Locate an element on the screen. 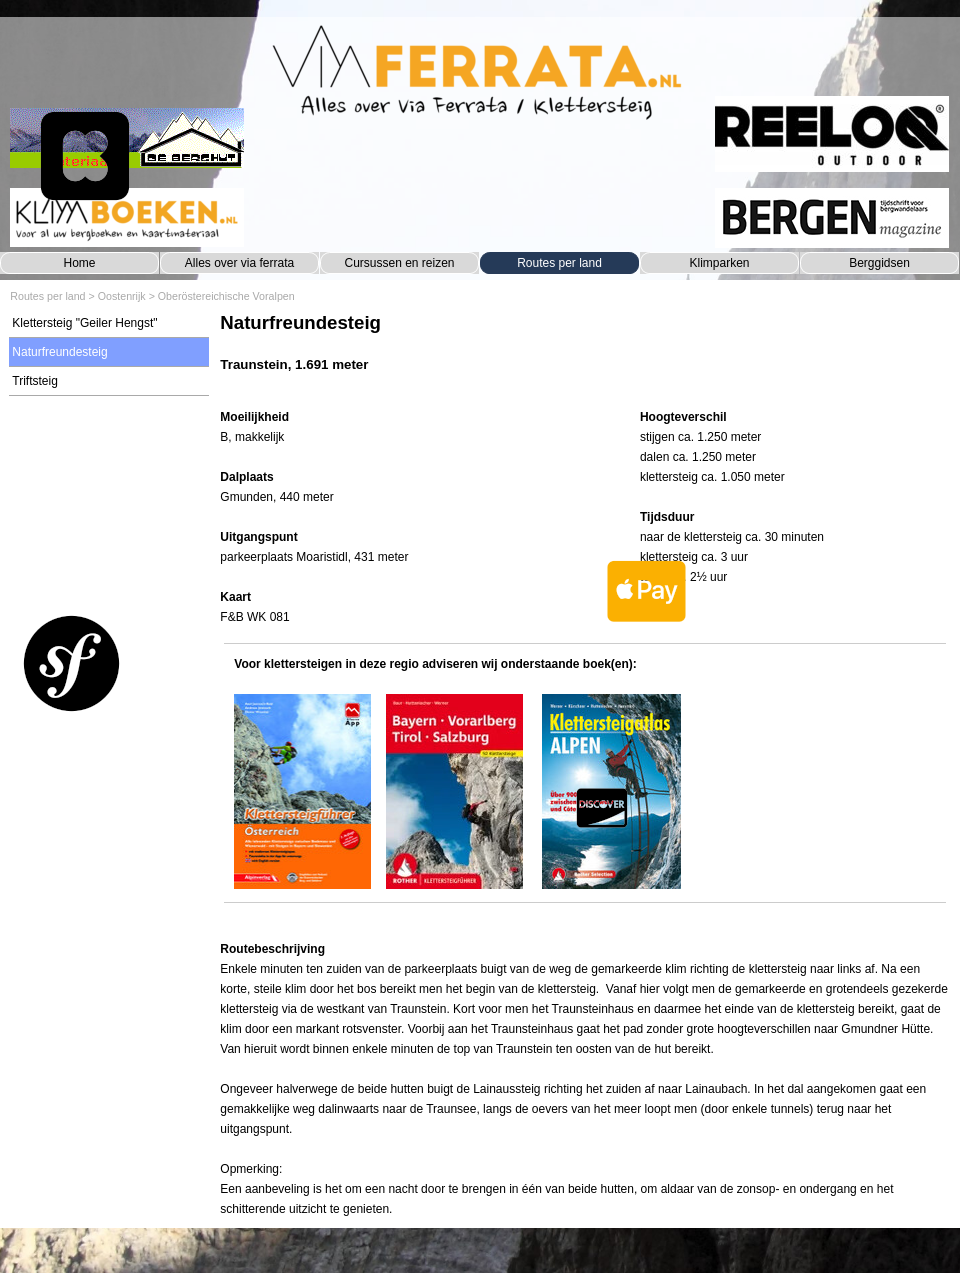  symfony framework logo is located at coordinates (71, 663).